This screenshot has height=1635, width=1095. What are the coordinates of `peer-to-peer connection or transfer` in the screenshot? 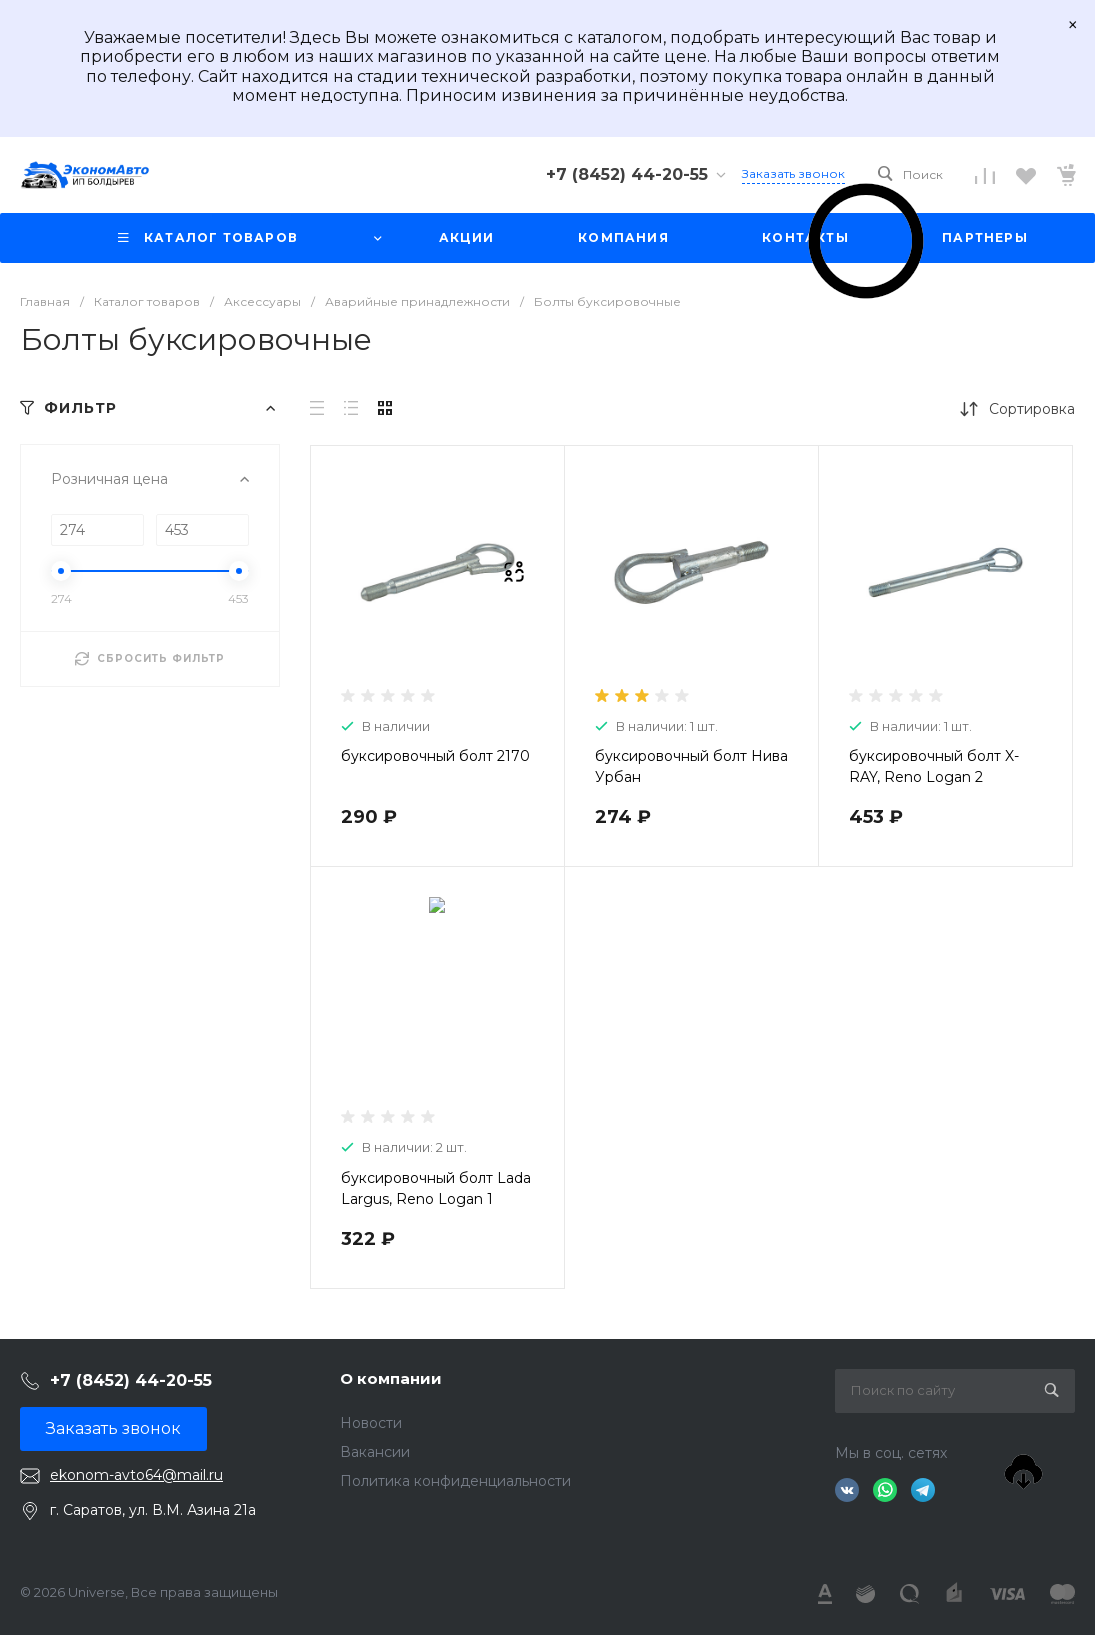 It's located at (514, 572).